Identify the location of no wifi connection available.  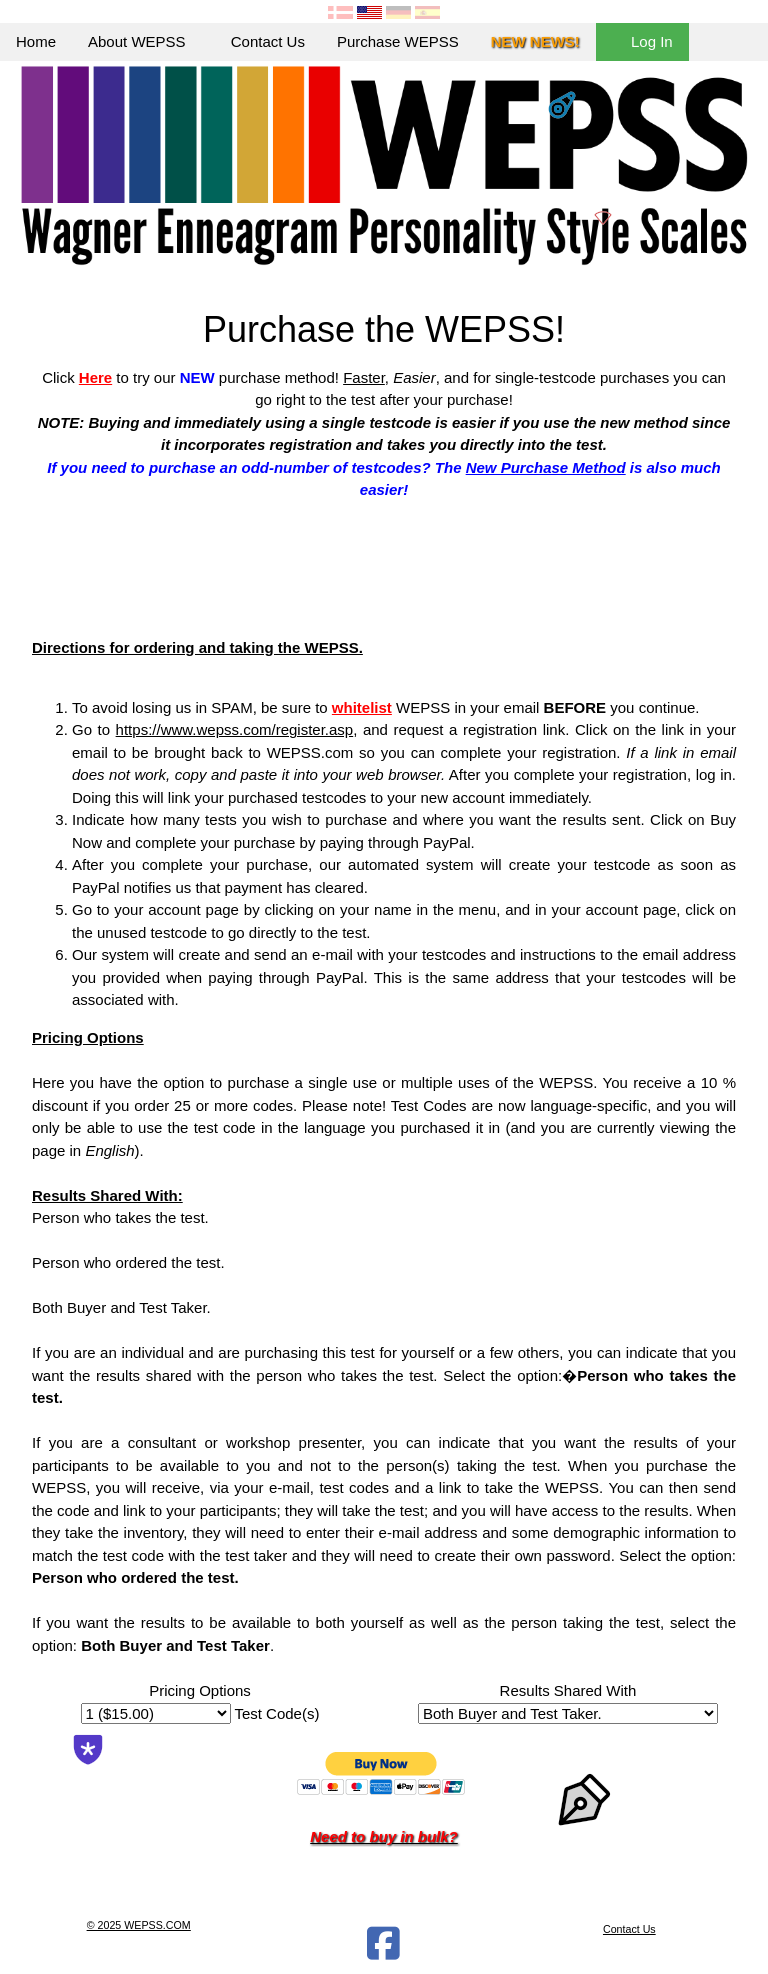
(603, 218).